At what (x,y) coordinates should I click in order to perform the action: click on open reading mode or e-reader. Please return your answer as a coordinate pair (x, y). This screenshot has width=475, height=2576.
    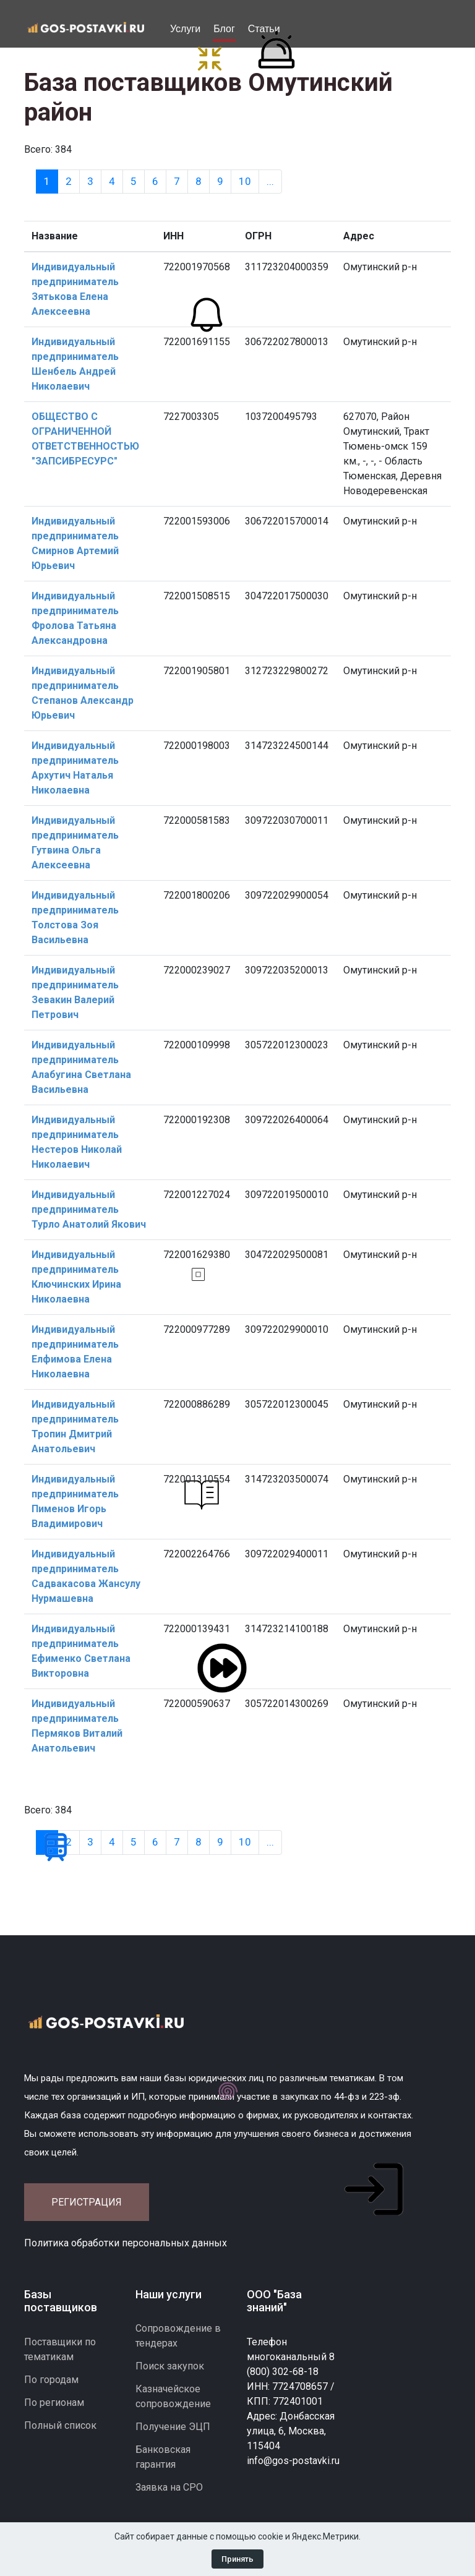
    Looking at the image, I should click on (202, 1492).